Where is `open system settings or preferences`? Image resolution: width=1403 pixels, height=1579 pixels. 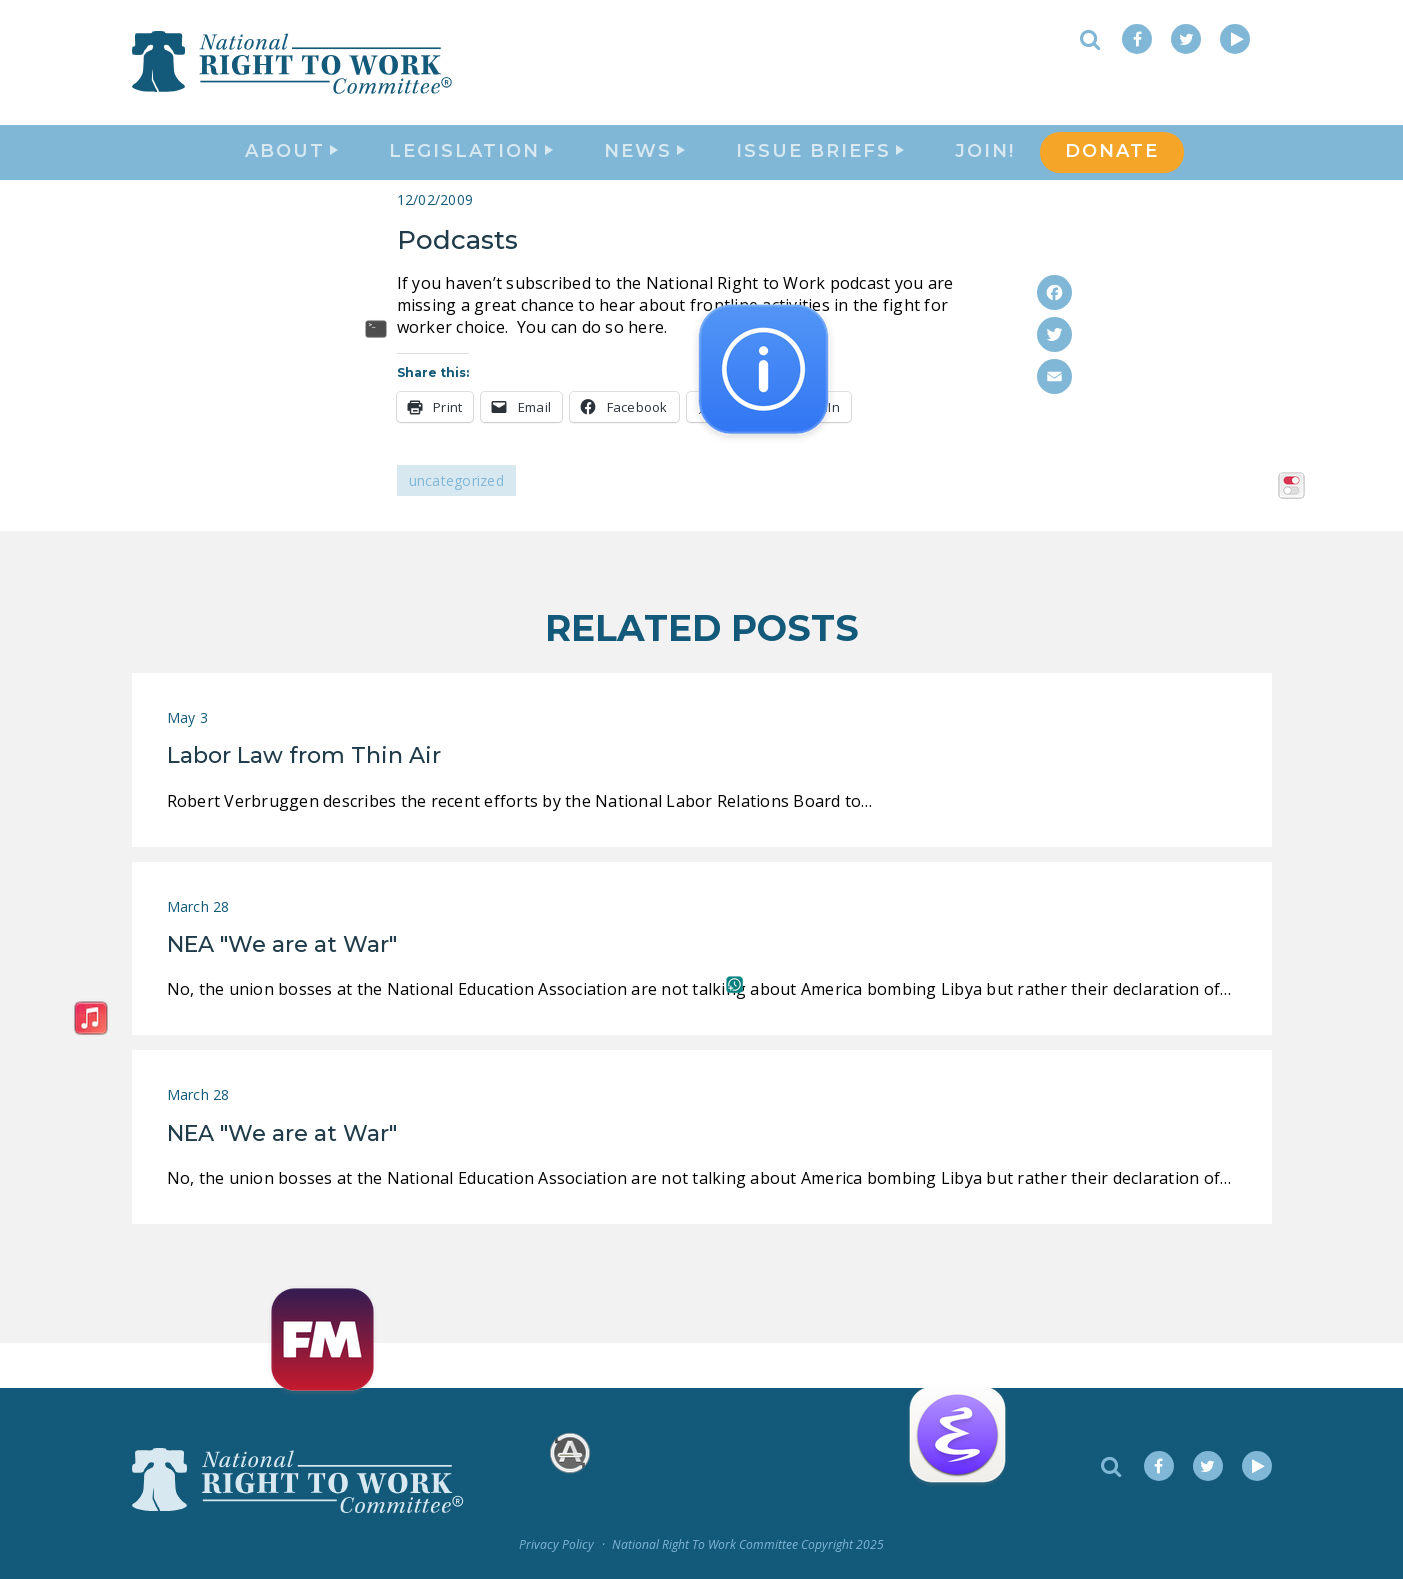
open system settings or preferences is located at coordinates (1291, 485).